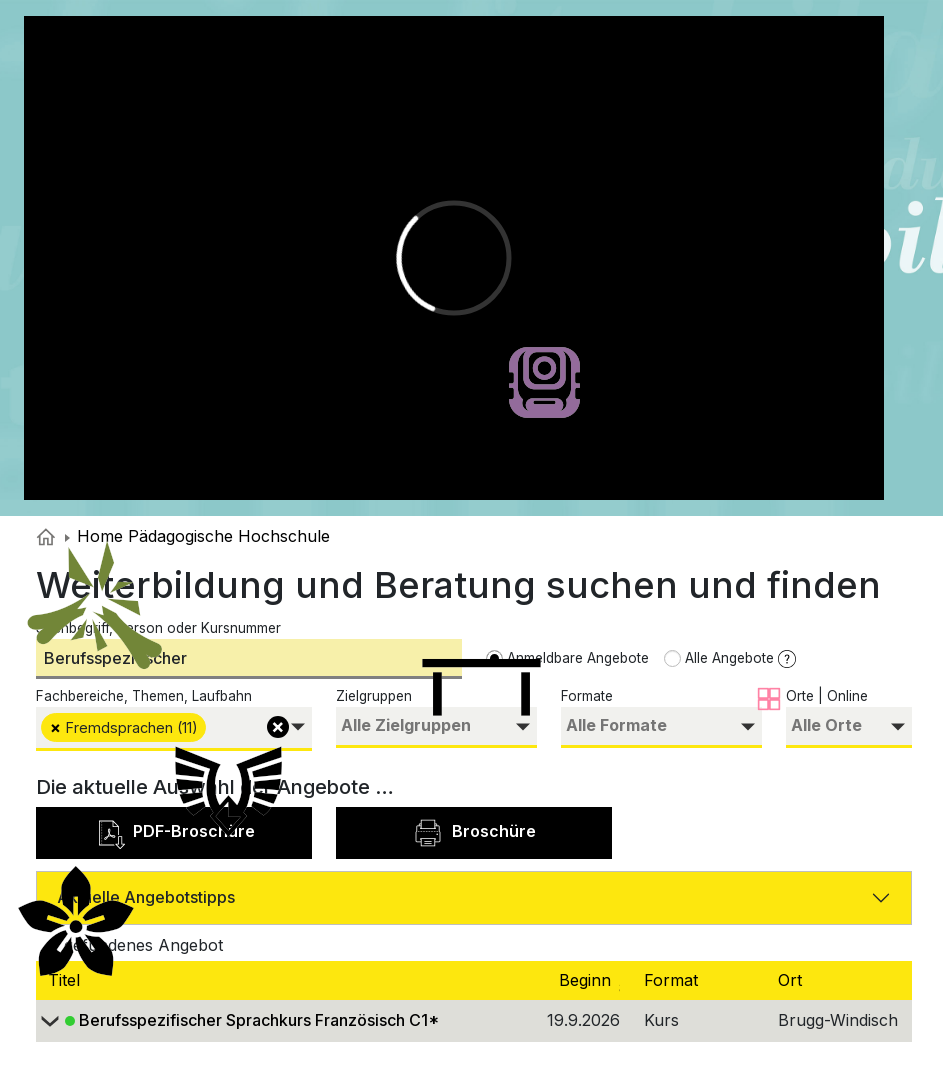 The width and height of the screenshot is (943, 1090). What do you see at coordinates (76, 921) in the screenshot?
I see `jasmine flower icon for aromatherapy or fragrance settings` at bounding box center [76, 921].